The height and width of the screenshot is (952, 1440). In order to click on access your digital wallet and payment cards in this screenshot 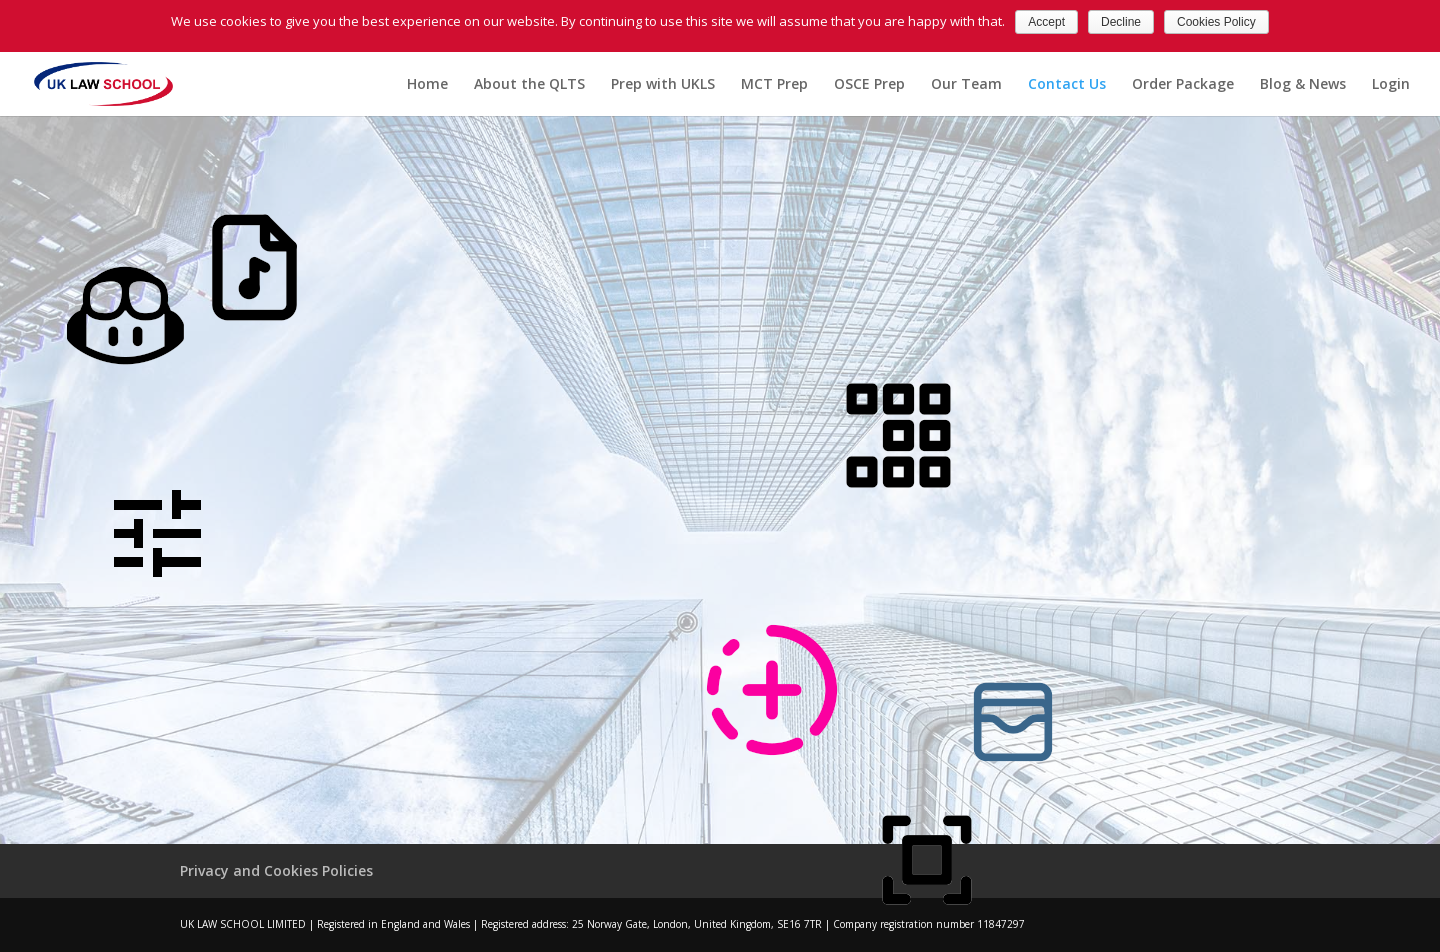, I will do `click(1013, 722)`.